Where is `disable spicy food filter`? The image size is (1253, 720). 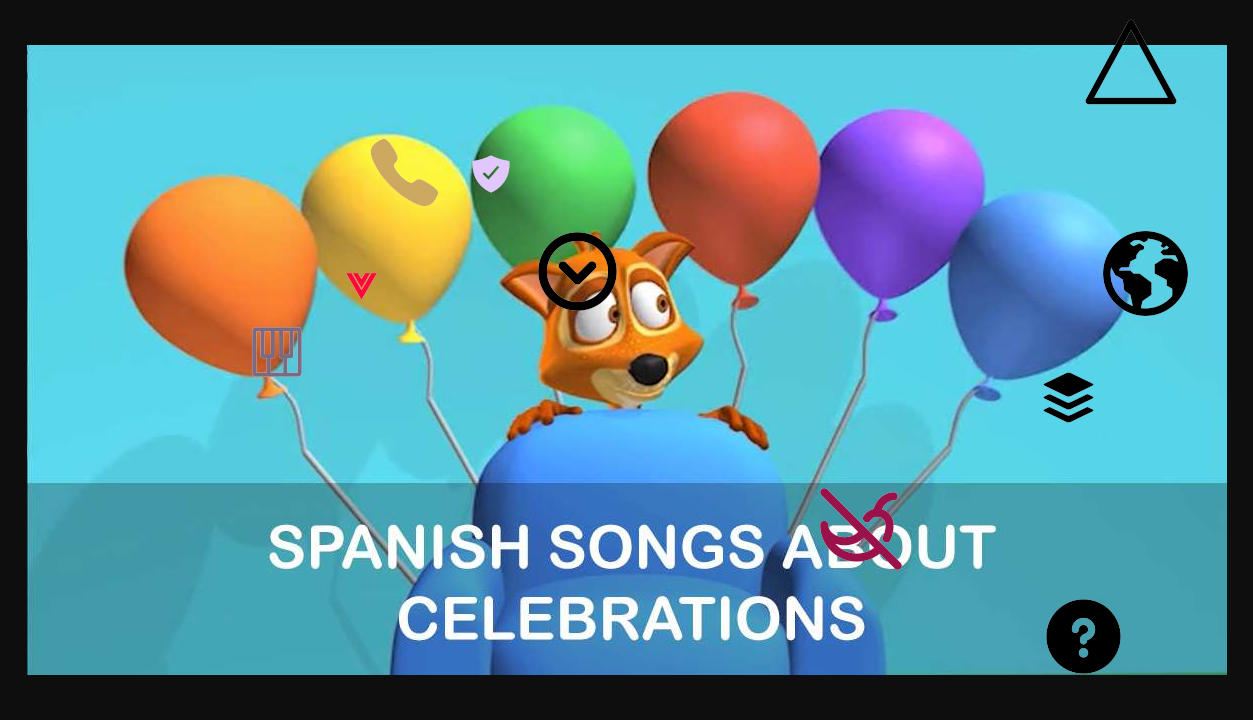
disable spicy food filter is located at coordinates (861, 529).